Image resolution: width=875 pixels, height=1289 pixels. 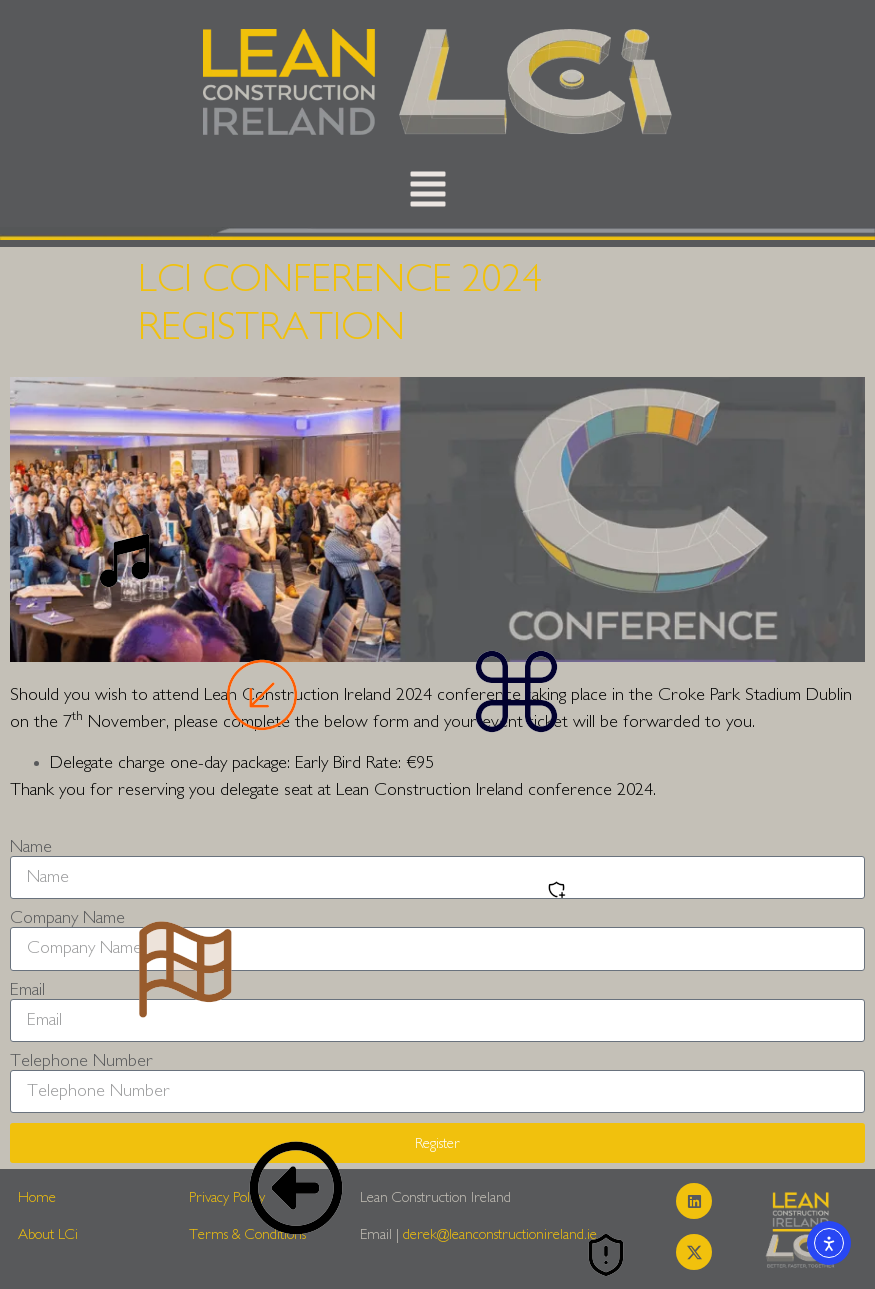 What do you see at coordinates (262, 695) in the screenshot?
I see `navigate to previous or lower-left content` at bounding box center [262, 695].